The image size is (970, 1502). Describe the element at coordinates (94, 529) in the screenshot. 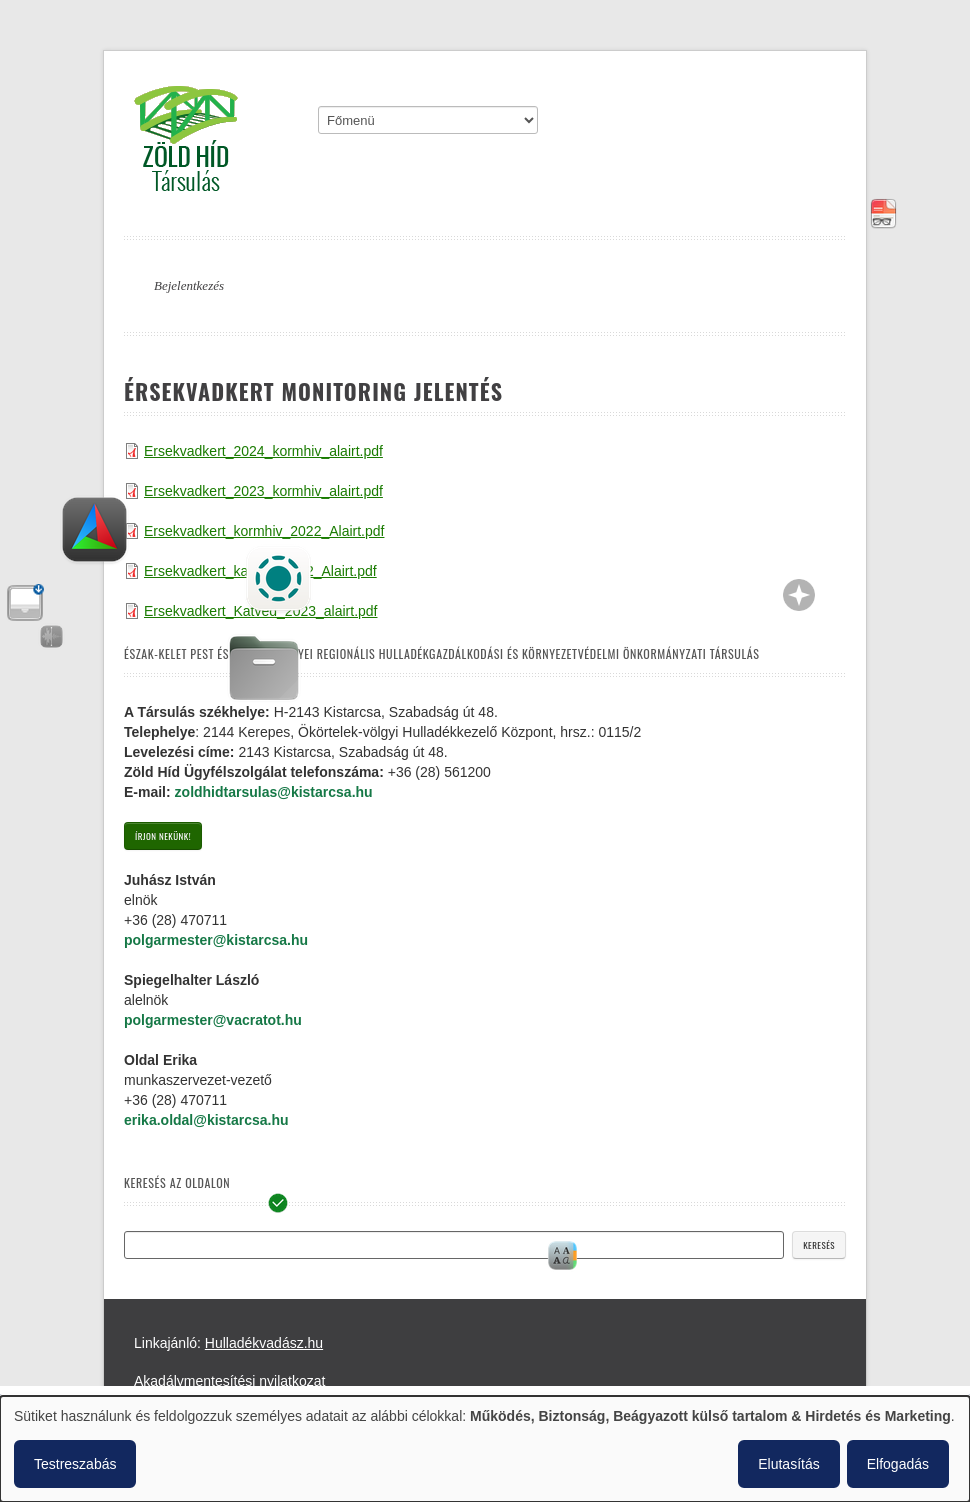

I see `open cmake build automation tool` at that location.